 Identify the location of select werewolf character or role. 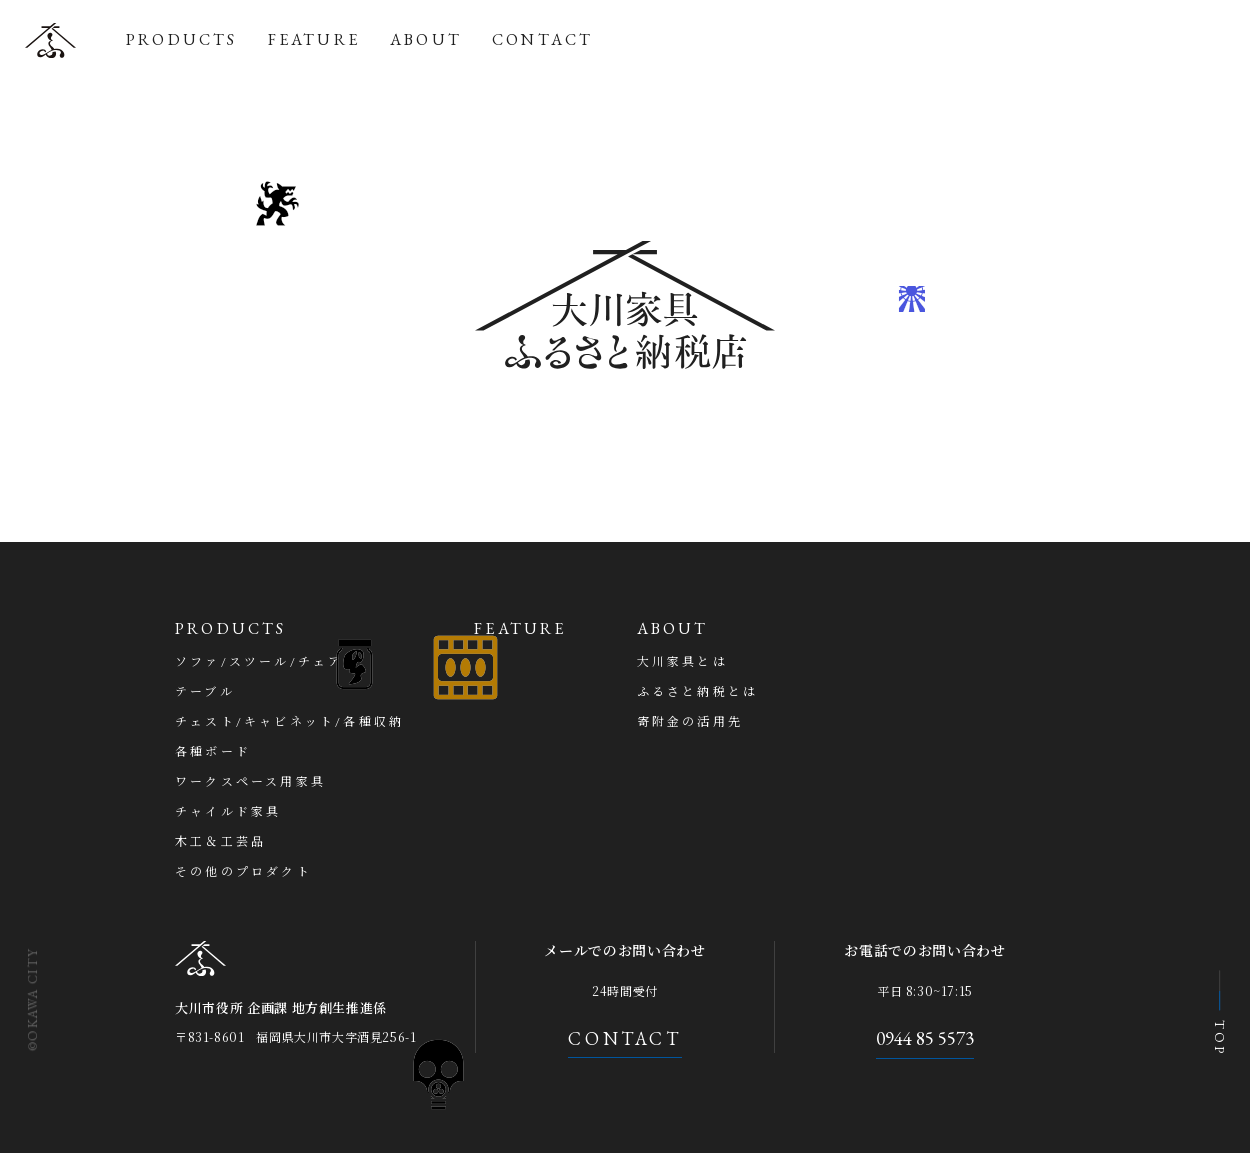
(277, 203).